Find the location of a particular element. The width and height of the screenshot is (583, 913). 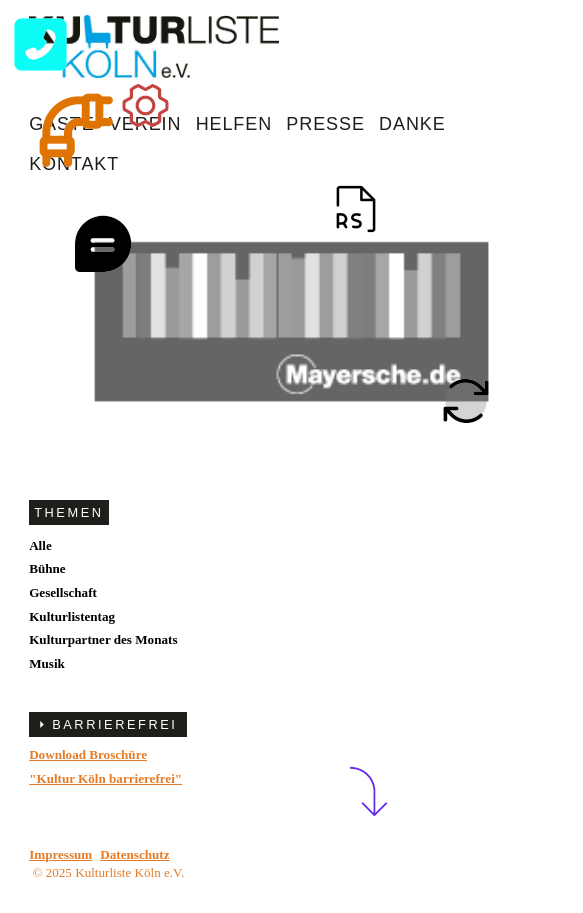

tap to make a phone call is located at coordinates (40, 44).